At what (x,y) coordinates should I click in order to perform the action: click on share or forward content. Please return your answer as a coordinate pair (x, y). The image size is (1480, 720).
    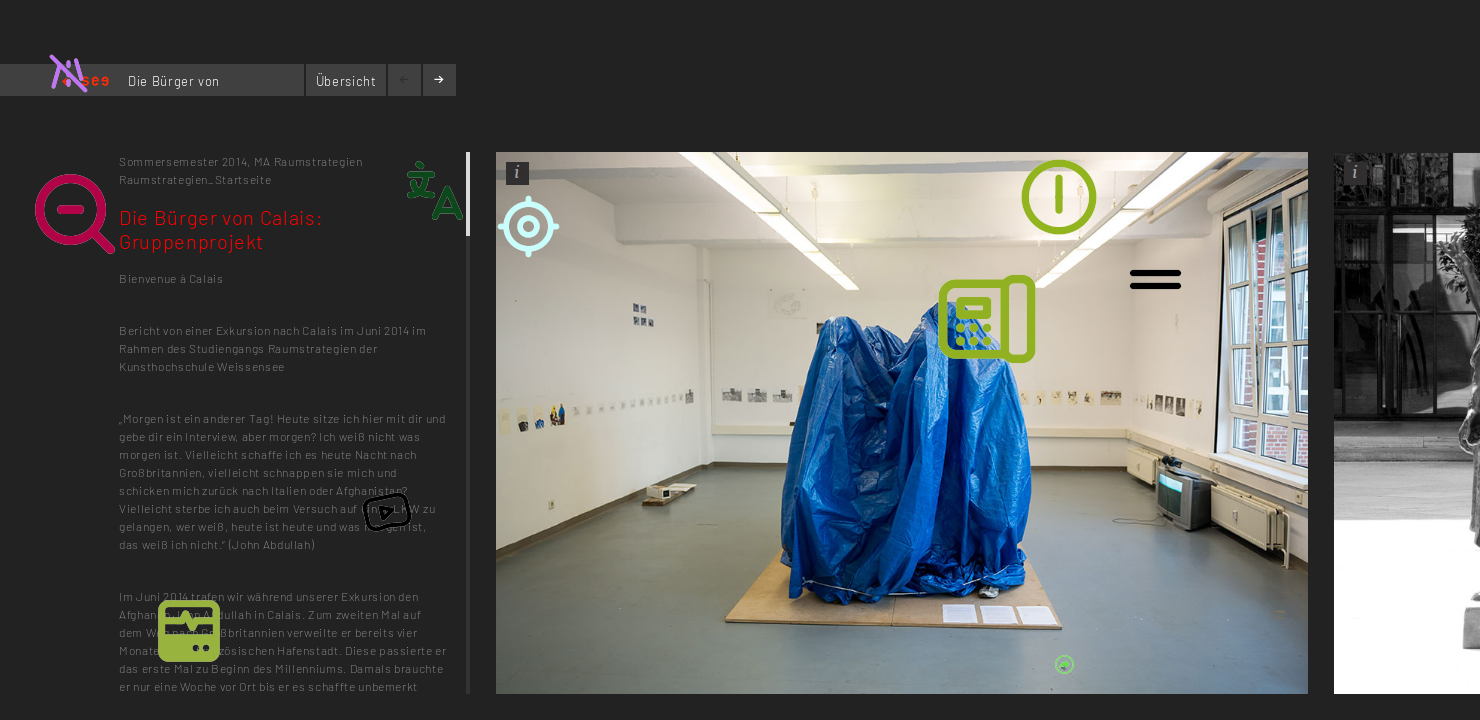
    Looking at the image, I should click on (1064, 664).